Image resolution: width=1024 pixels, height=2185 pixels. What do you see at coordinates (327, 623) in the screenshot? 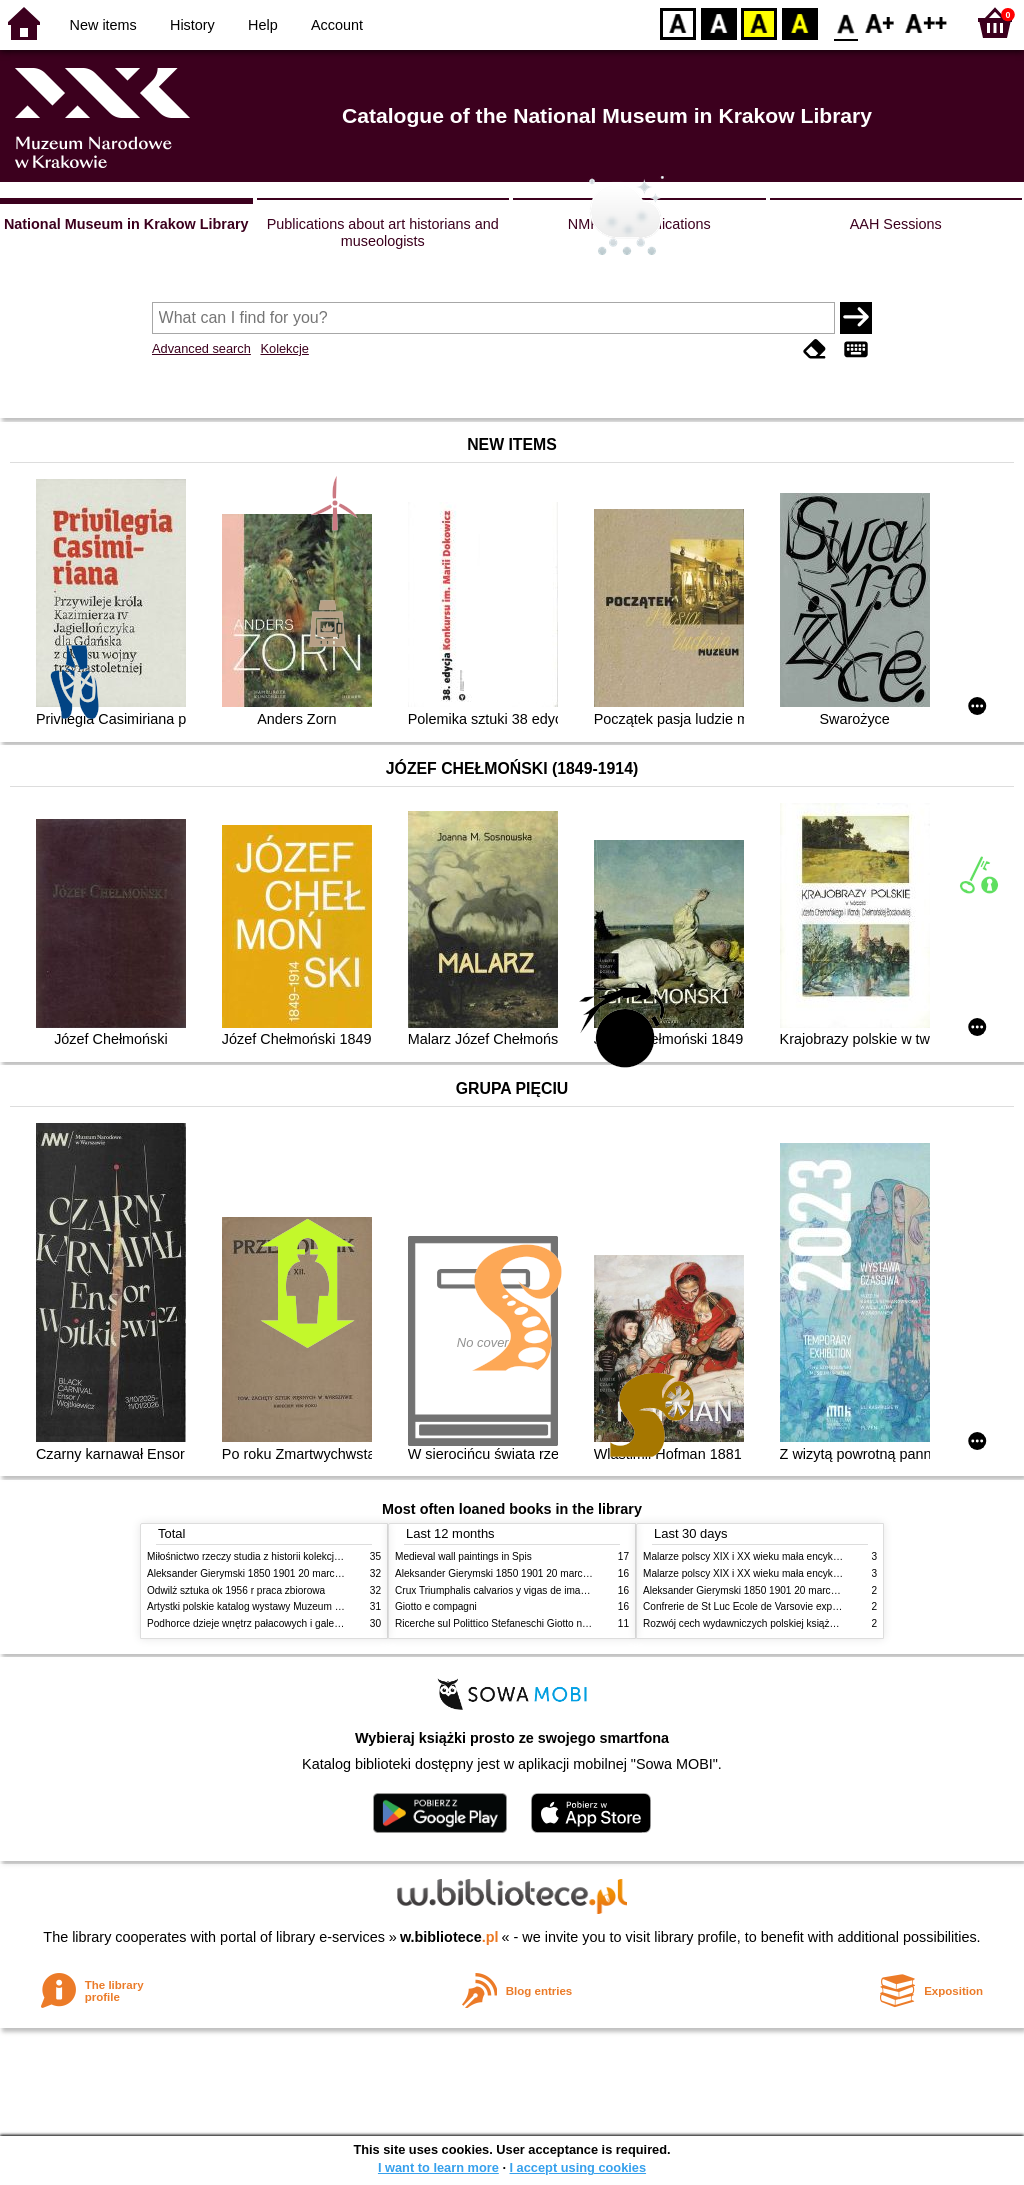
I see `access furnace or heating controls` at bounding box center [327, 623].